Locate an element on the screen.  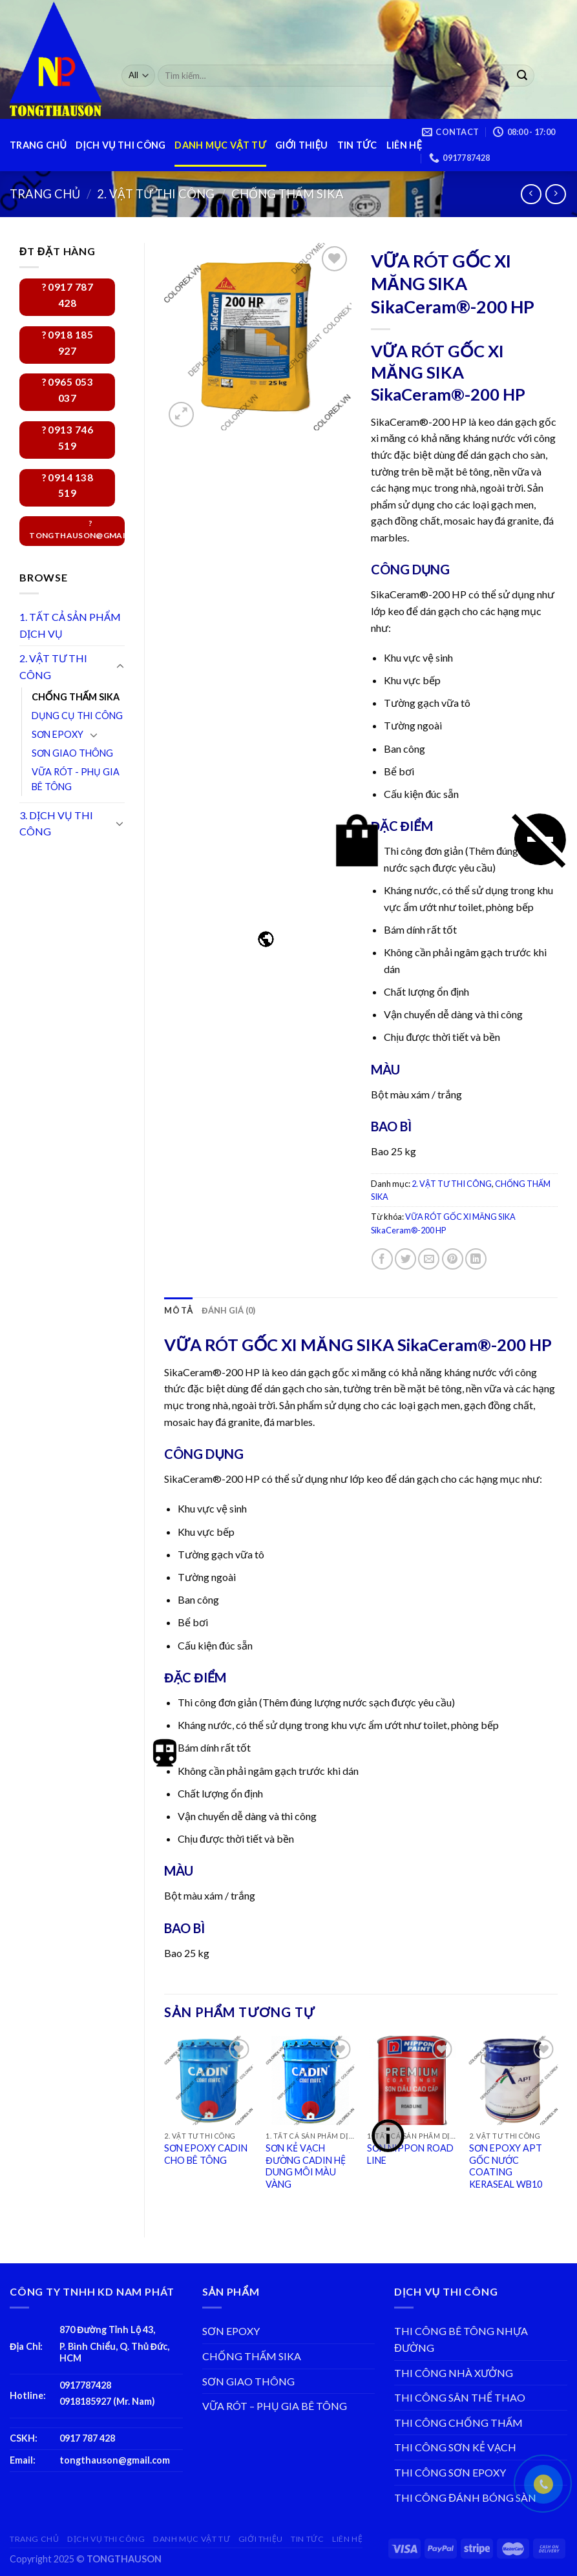
view your shopping cart is located at coordinates (357, 840).